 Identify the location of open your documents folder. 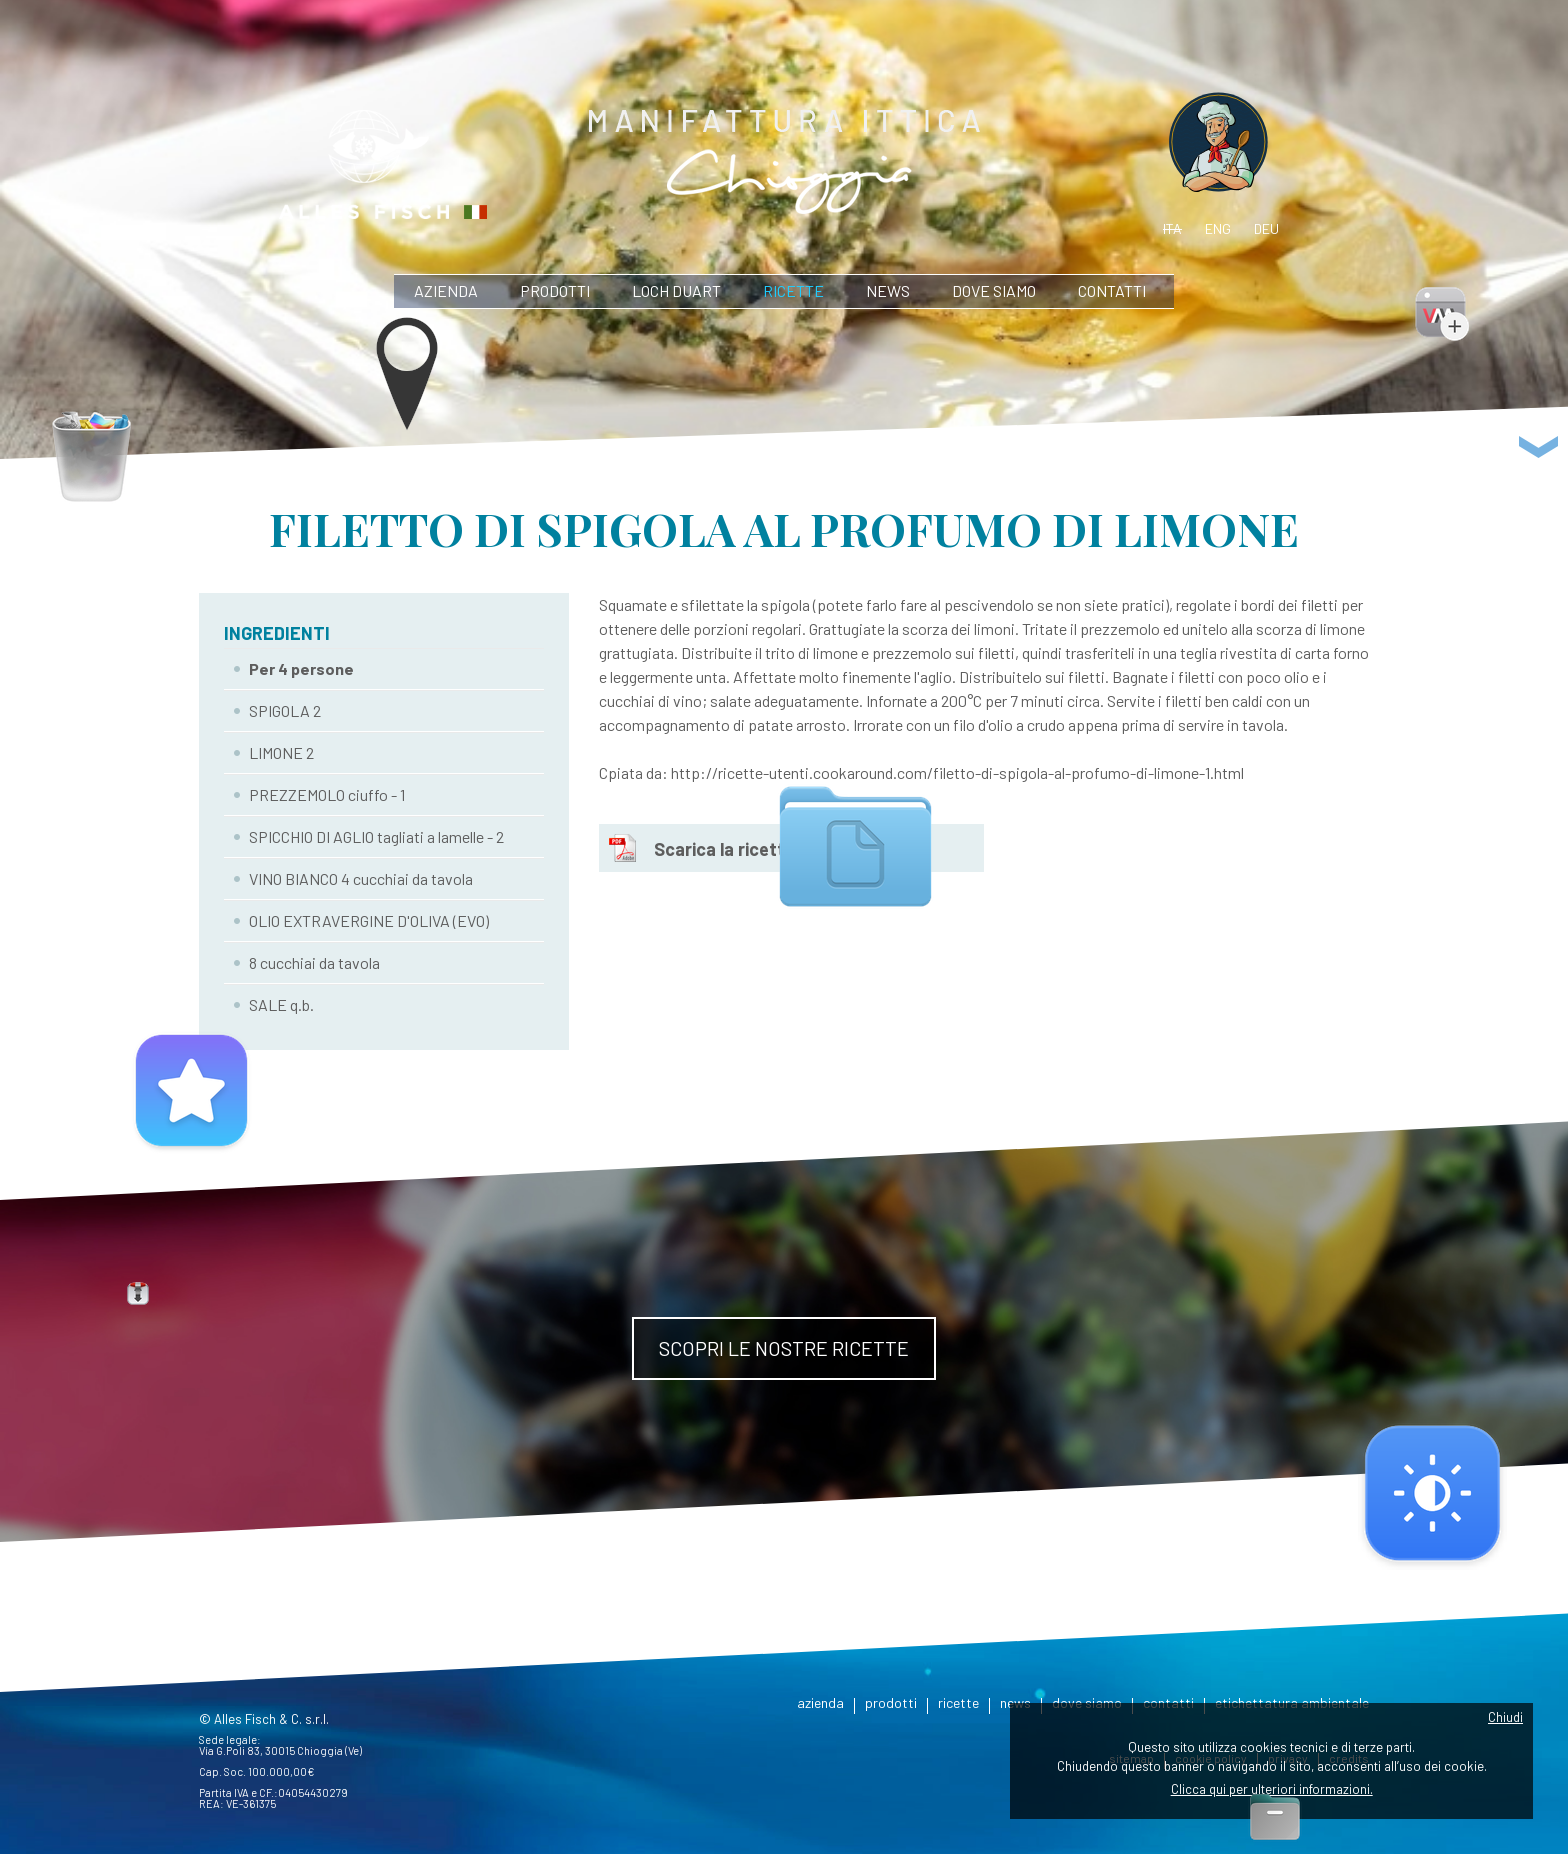
(855, 846).